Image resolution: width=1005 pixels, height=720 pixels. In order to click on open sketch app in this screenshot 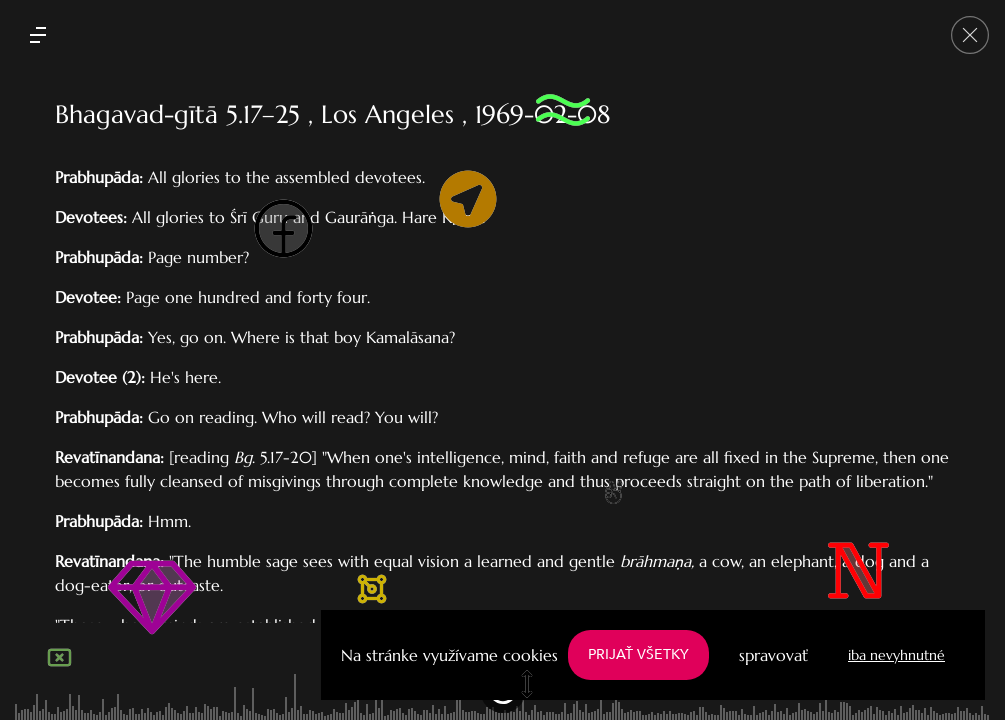, I will do `click(152, 596)`.